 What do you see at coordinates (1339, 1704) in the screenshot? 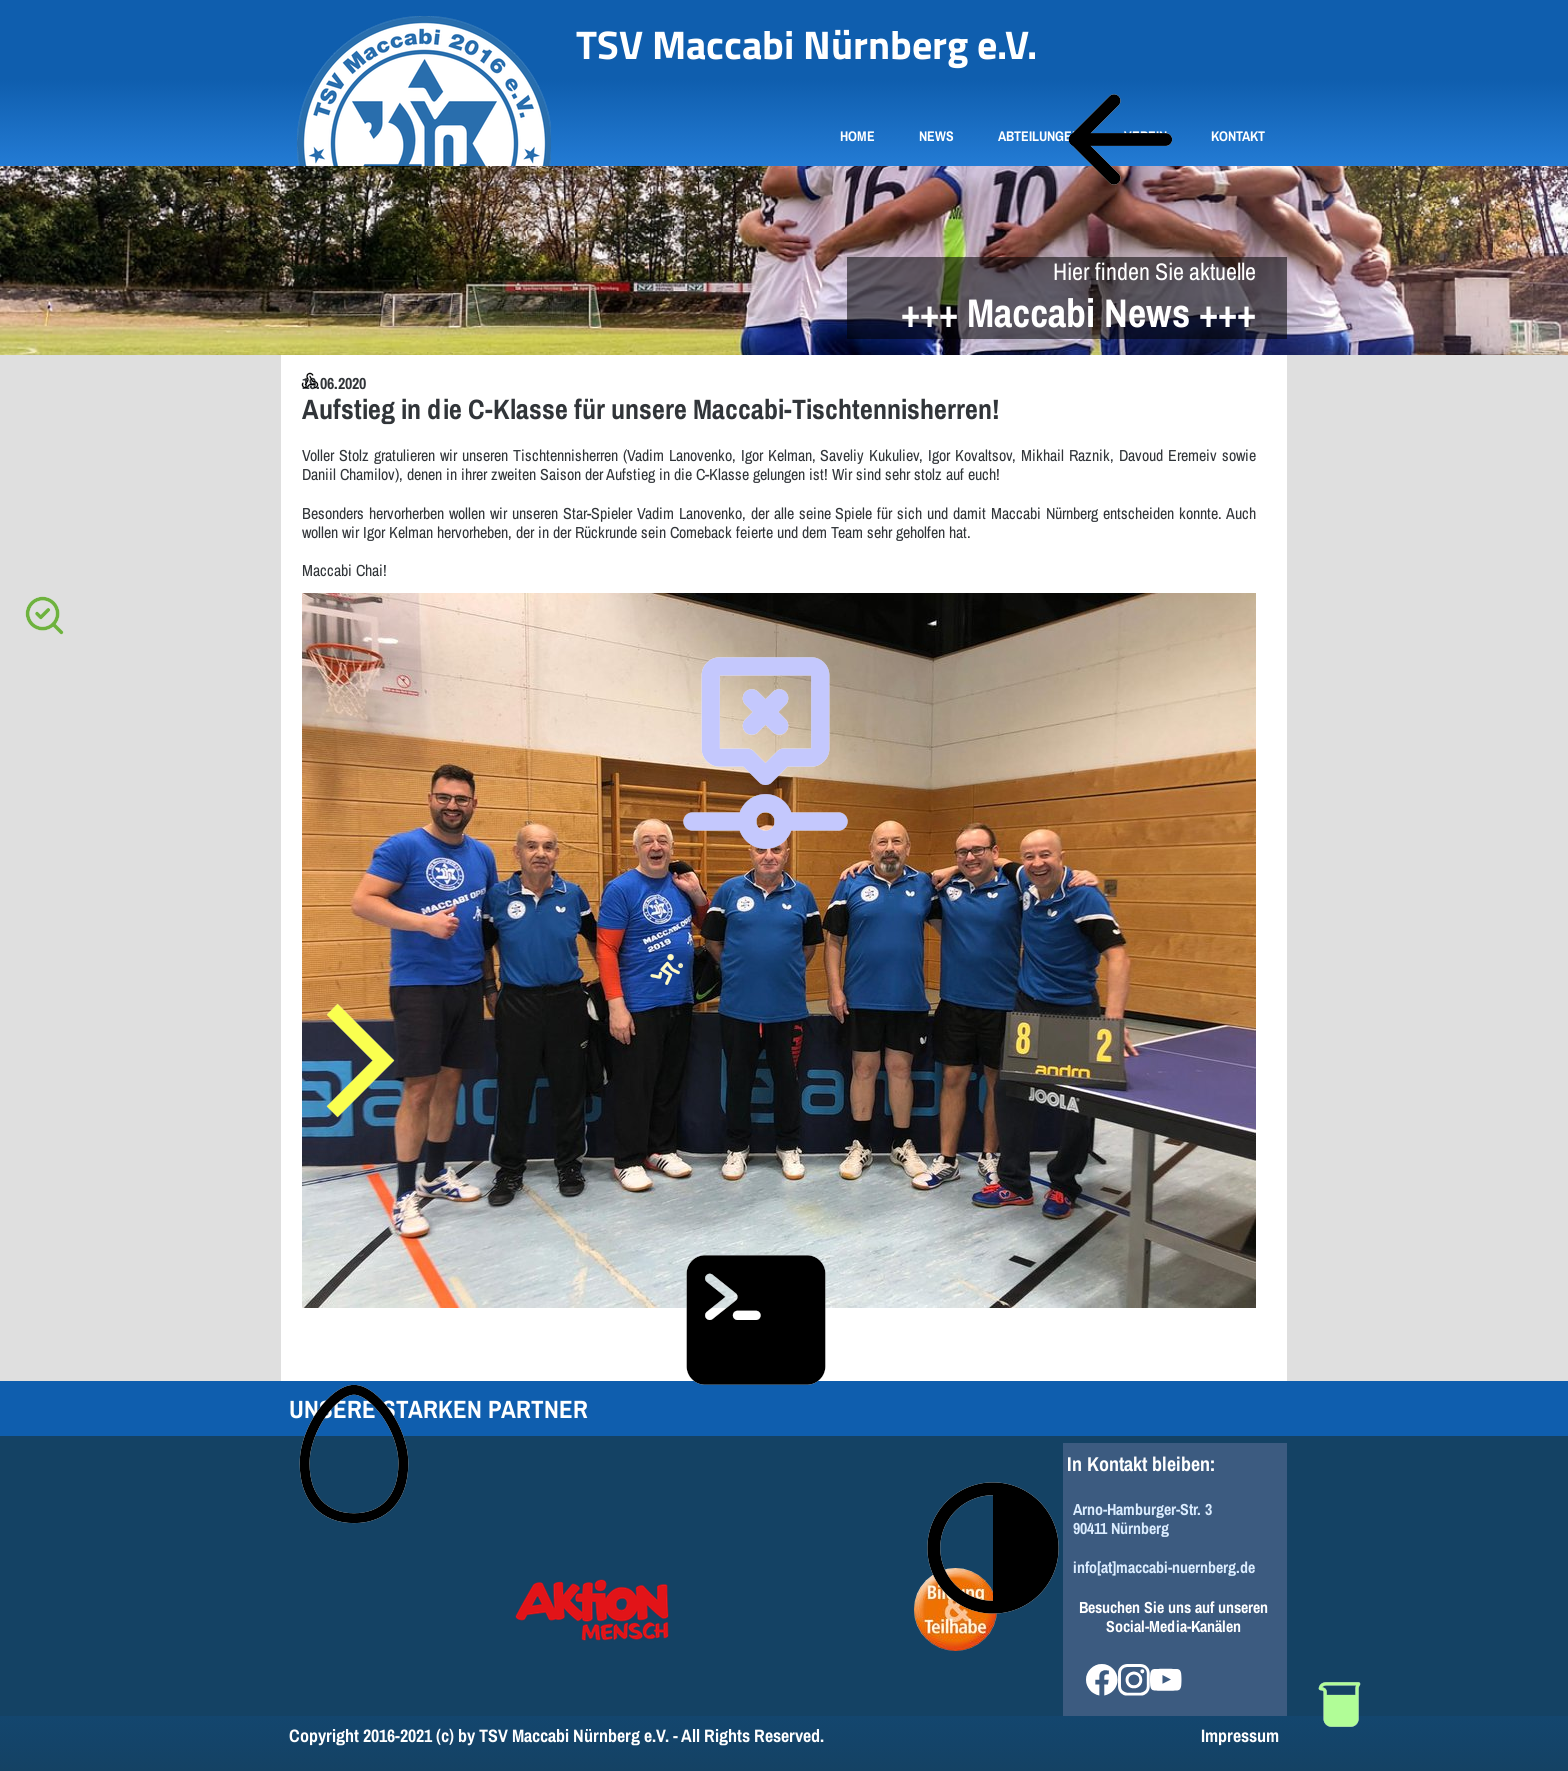
I see `access experimental or beta features` at bounding box center [1339, 1704].